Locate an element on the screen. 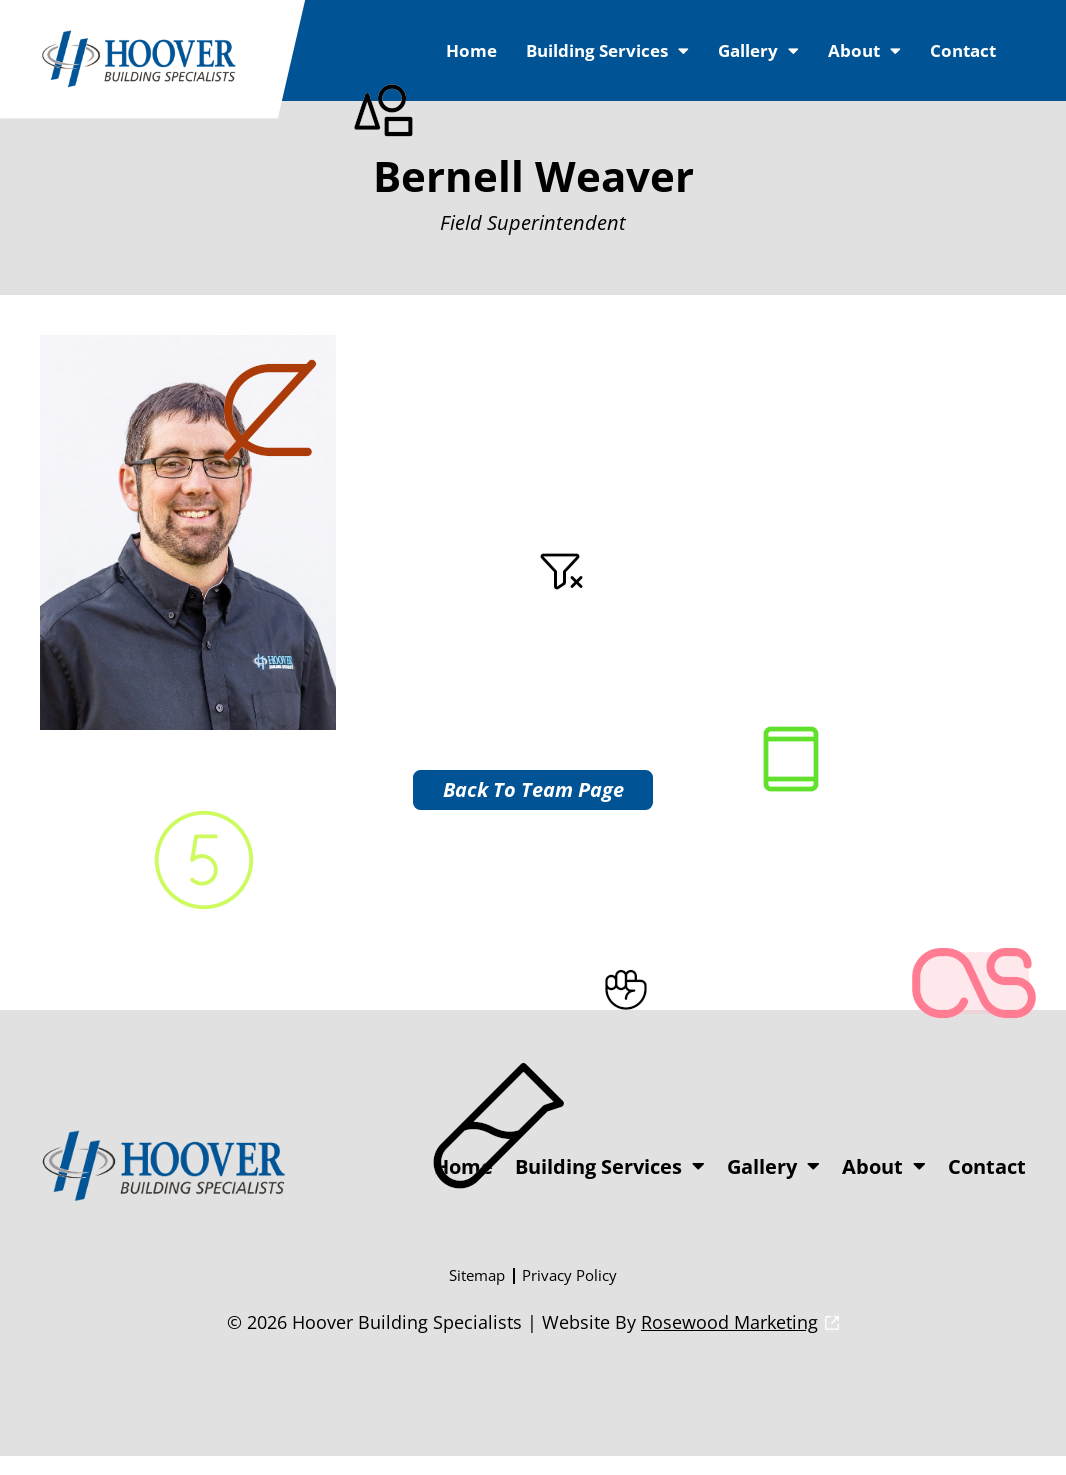  indicates a set is not a subset of another in mathematical notation is located at coordinates (270, 410).